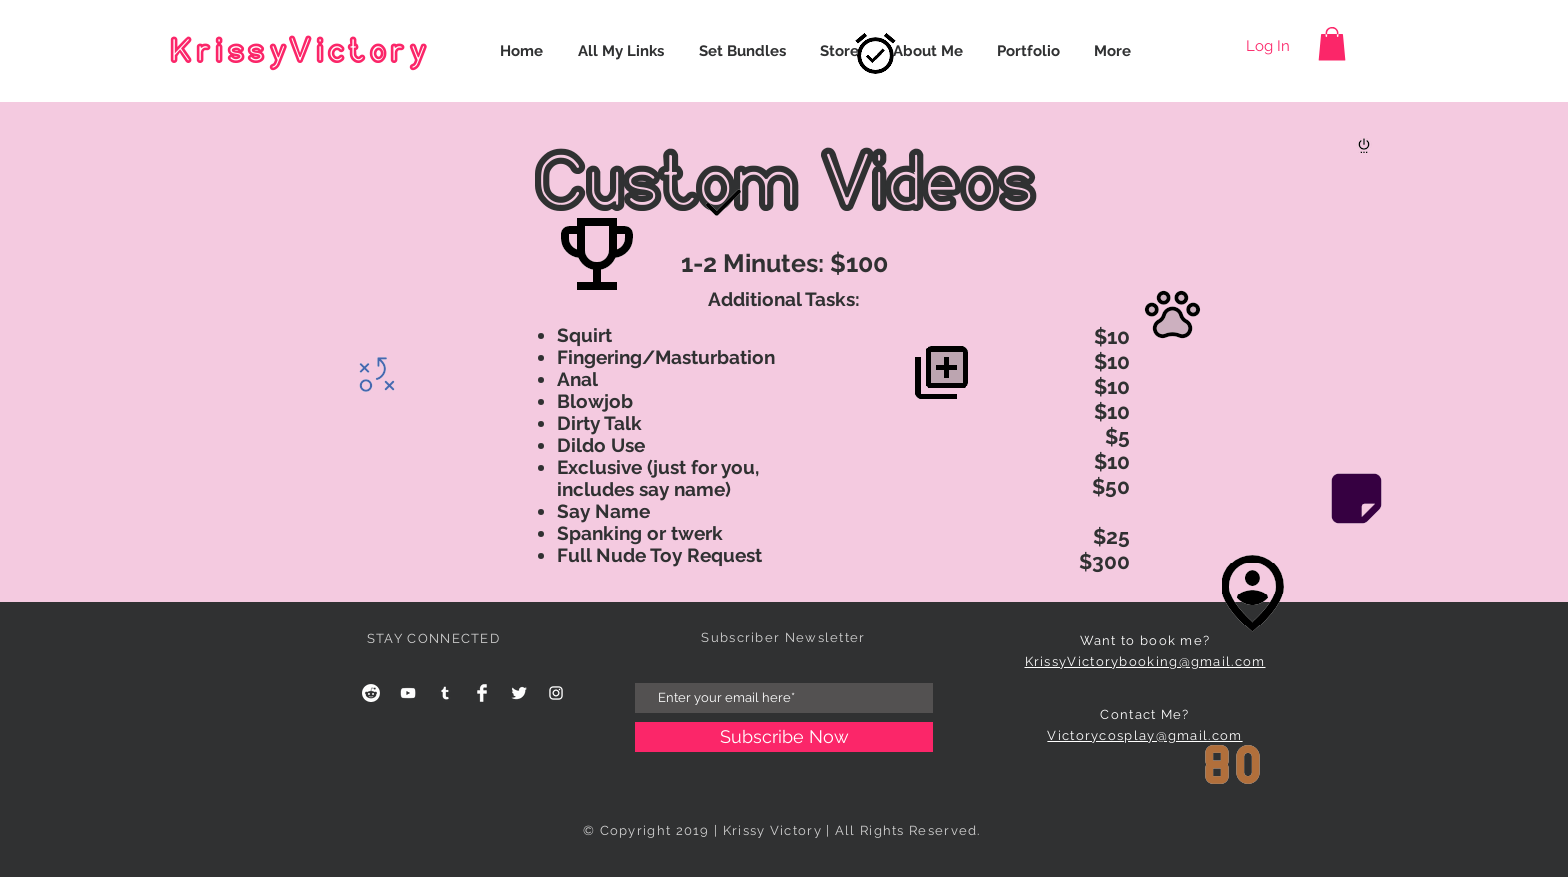  Describe the element at coordinates (597, 254) in the screenshot. I see `view achievements or awards` at that location.